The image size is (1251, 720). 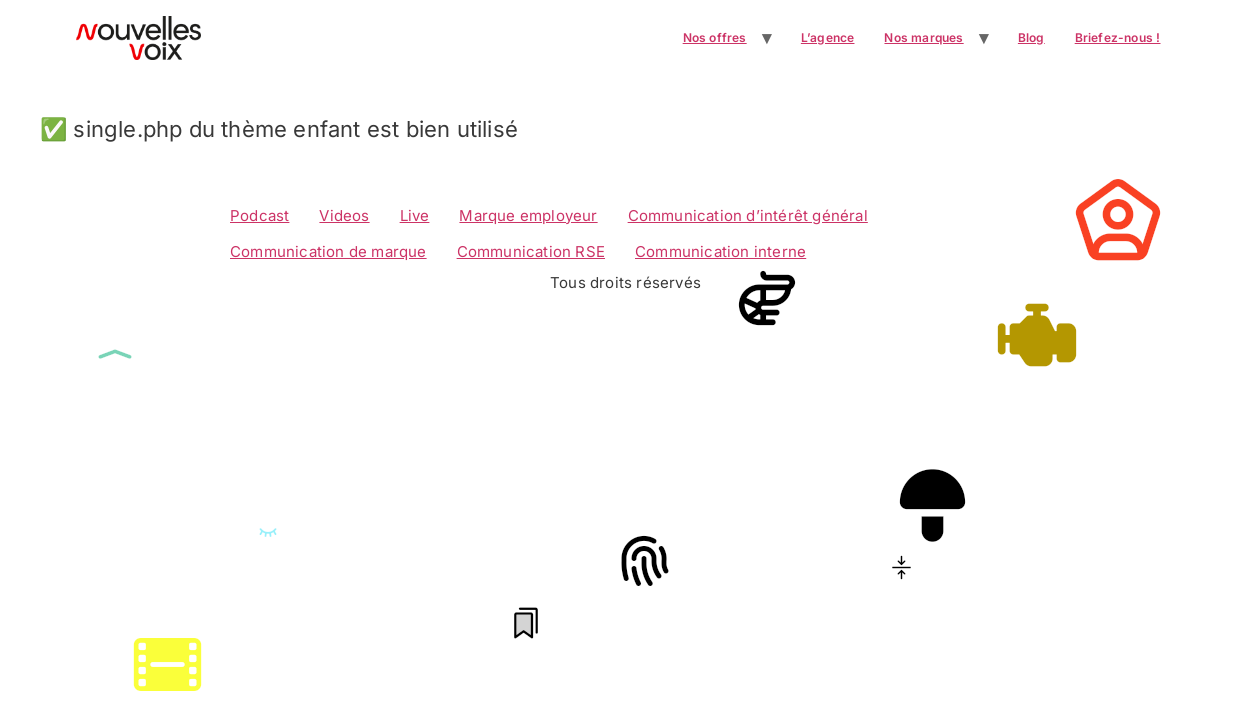 I want to click on hide password or sensitive content, so click(x=268, y=531).